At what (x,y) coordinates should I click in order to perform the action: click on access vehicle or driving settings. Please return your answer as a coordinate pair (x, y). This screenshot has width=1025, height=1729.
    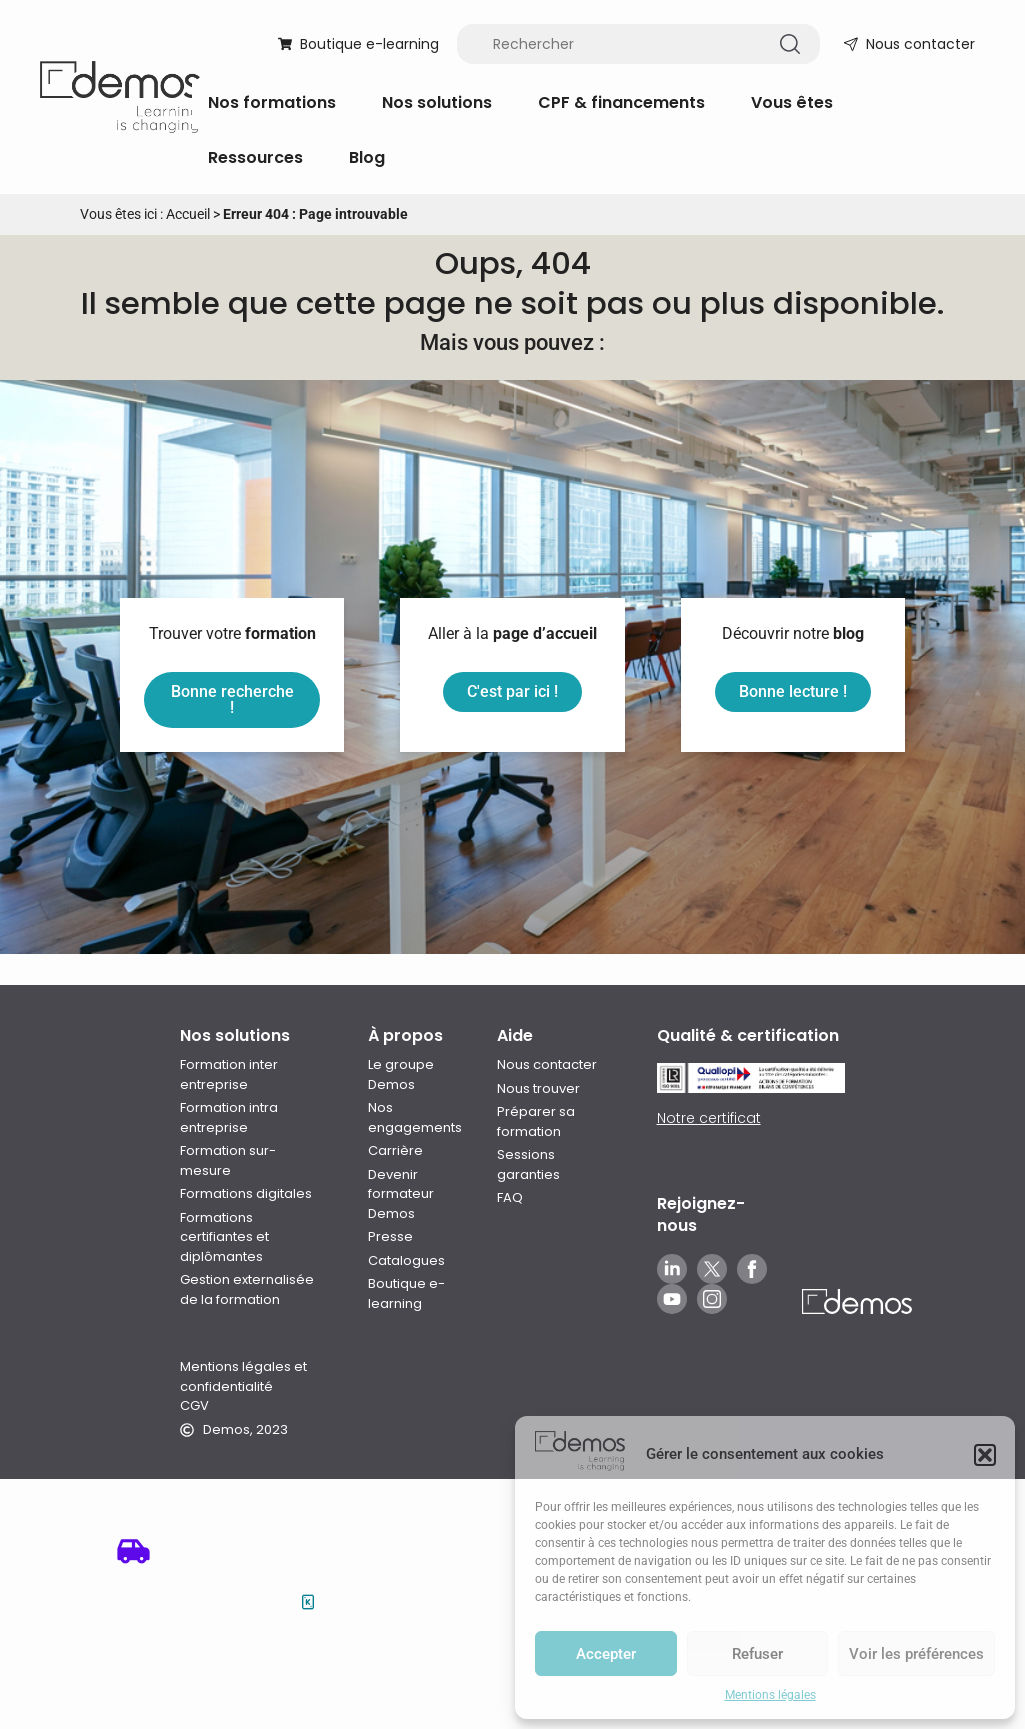
    Looking at the image, I should click on (133, 1550).